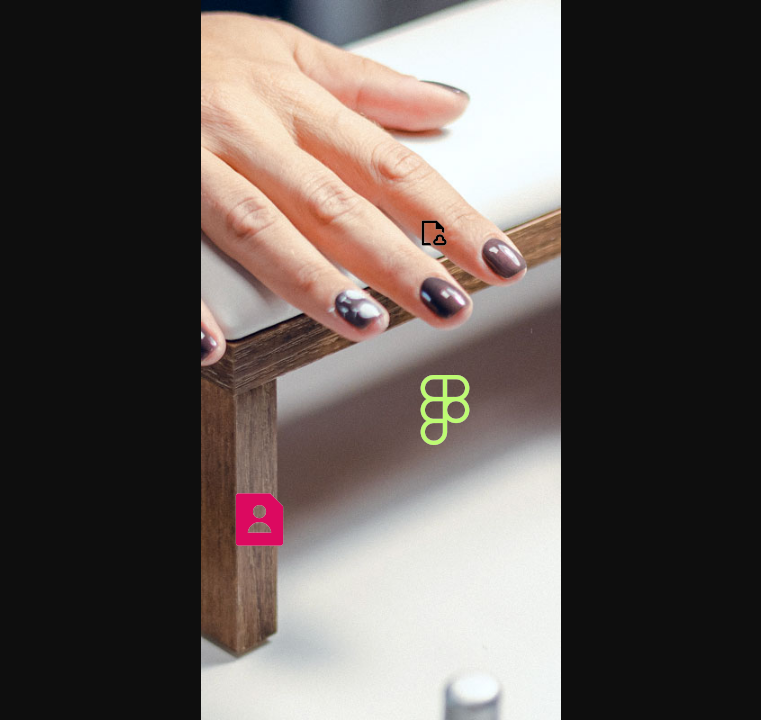 The width and height of the screenshot is (761, 720). I want to click on open Figma design file, so click(445, 410).